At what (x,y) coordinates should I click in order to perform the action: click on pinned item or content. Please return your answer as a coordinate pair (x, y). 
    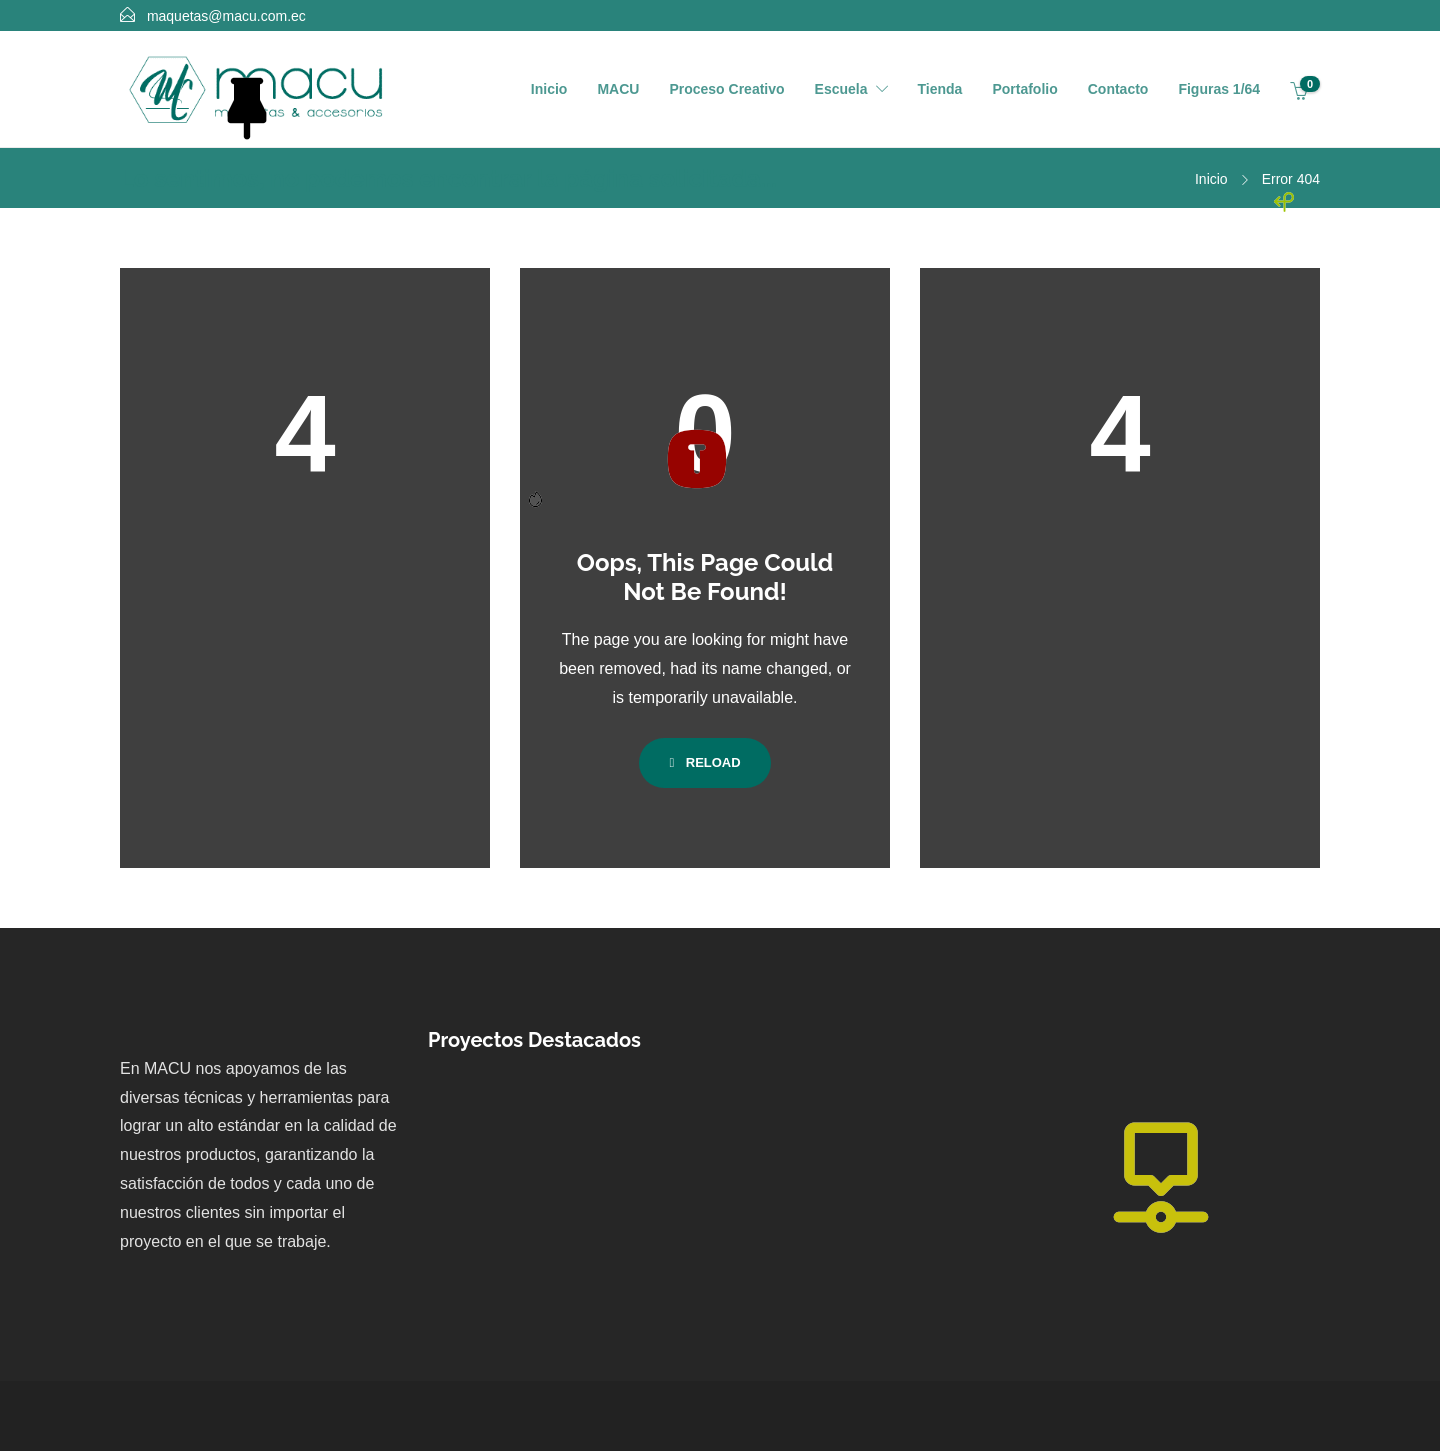
    Looking at the image, I should click on (247, 107).